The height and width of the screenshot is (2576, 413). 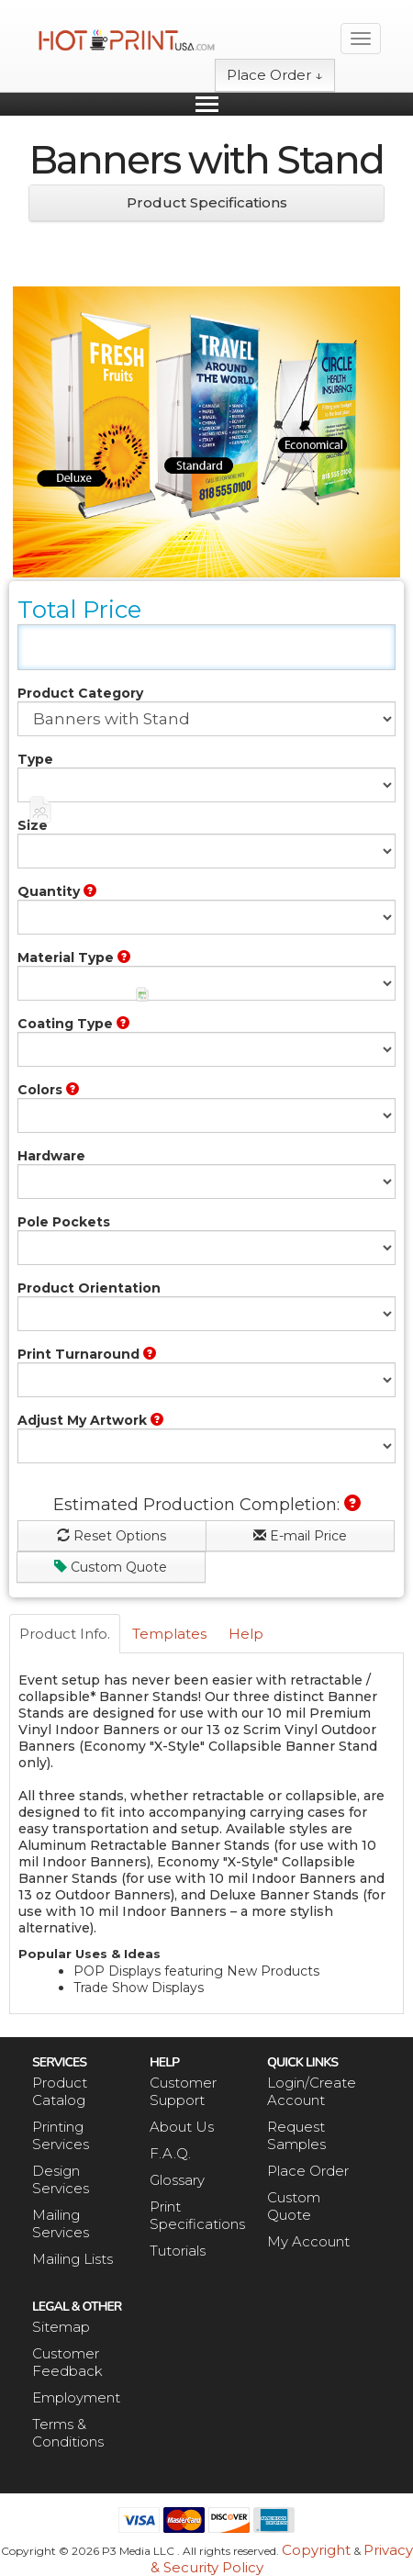 I want to click on indicates a file containing author or contributor information, so click(x=40, y=810).